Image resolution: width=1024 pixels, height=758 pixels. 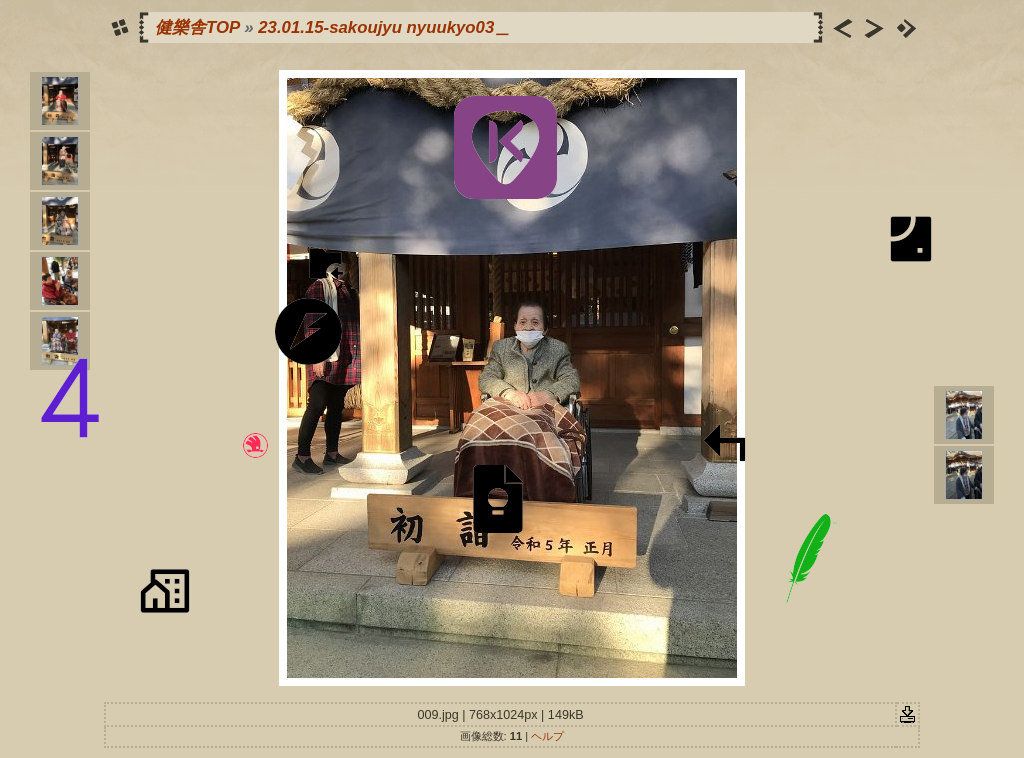 I want to click on view received files or downloads, so click(x=325, y=263).